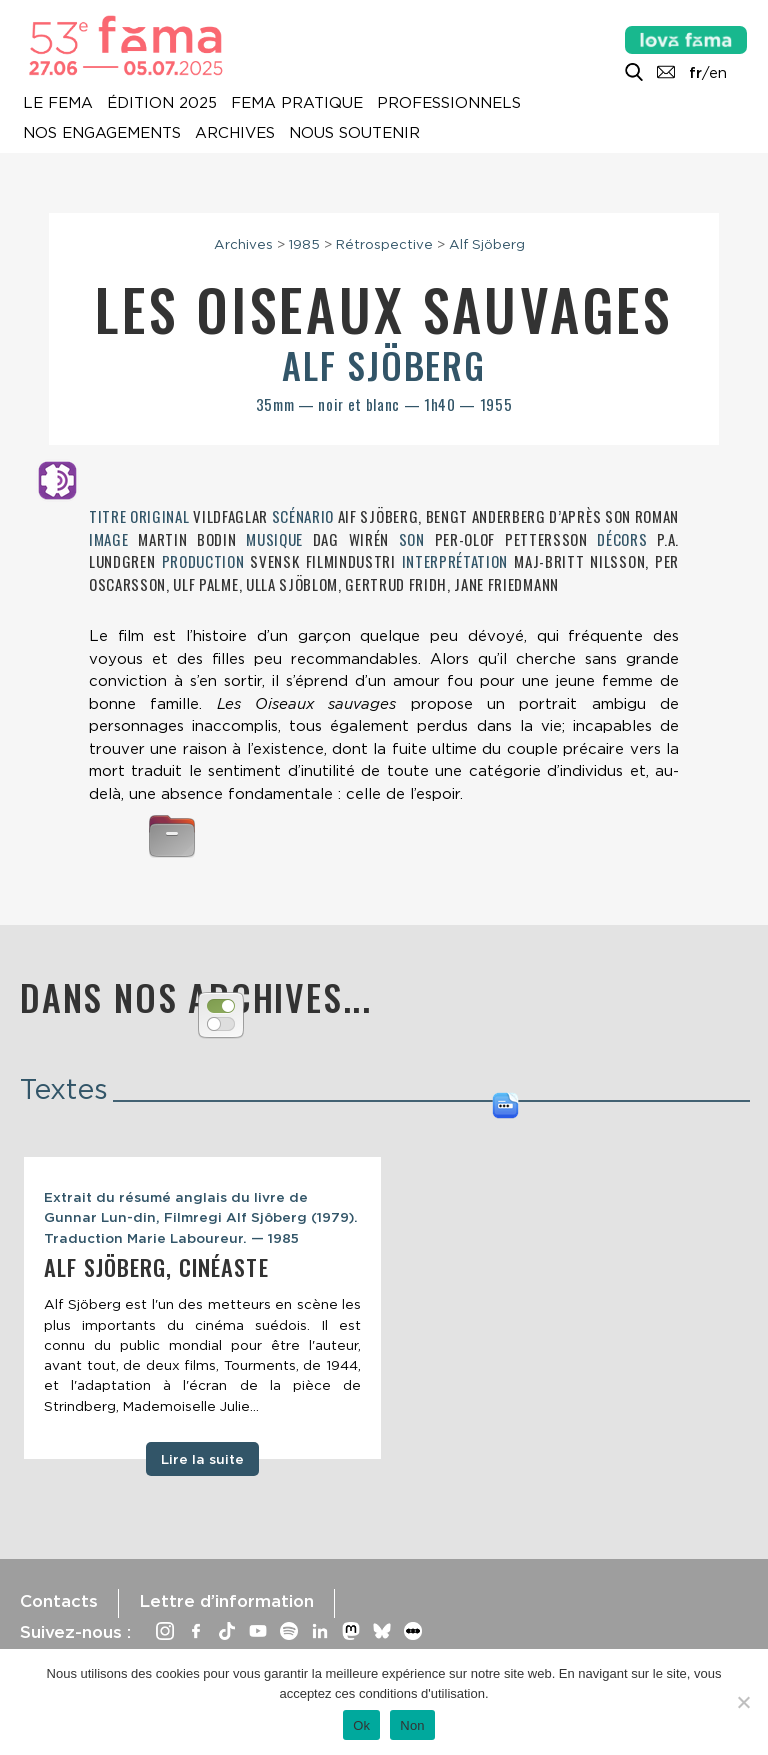  I want to click on open carburetor app settings, so click(57, 480).